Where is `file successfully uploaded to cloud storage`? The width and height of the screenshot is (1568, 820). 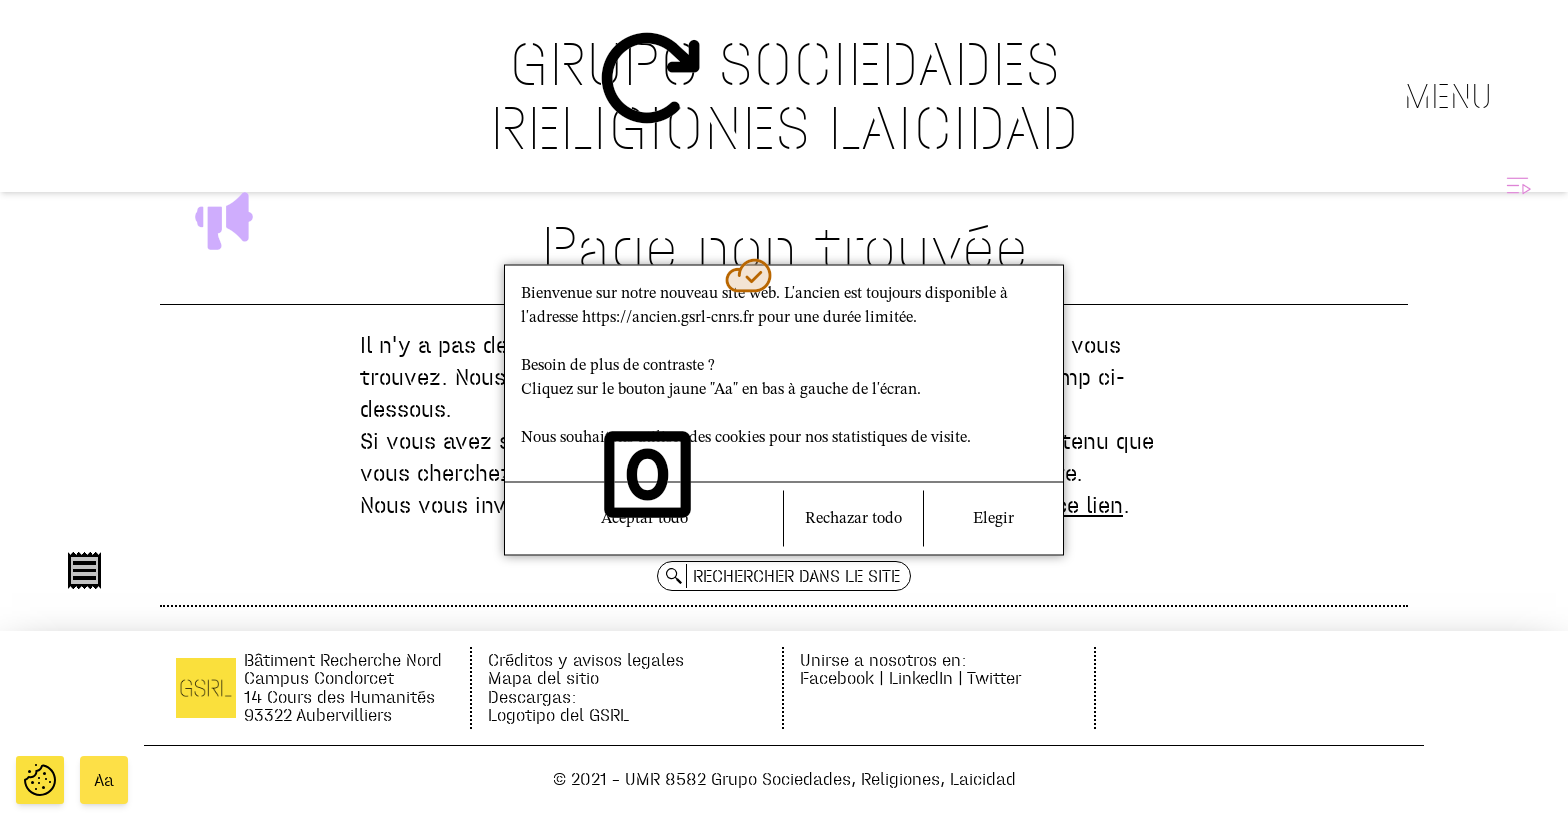
file successfully uploaded to cloud storage is located at coordinates (748, 275).